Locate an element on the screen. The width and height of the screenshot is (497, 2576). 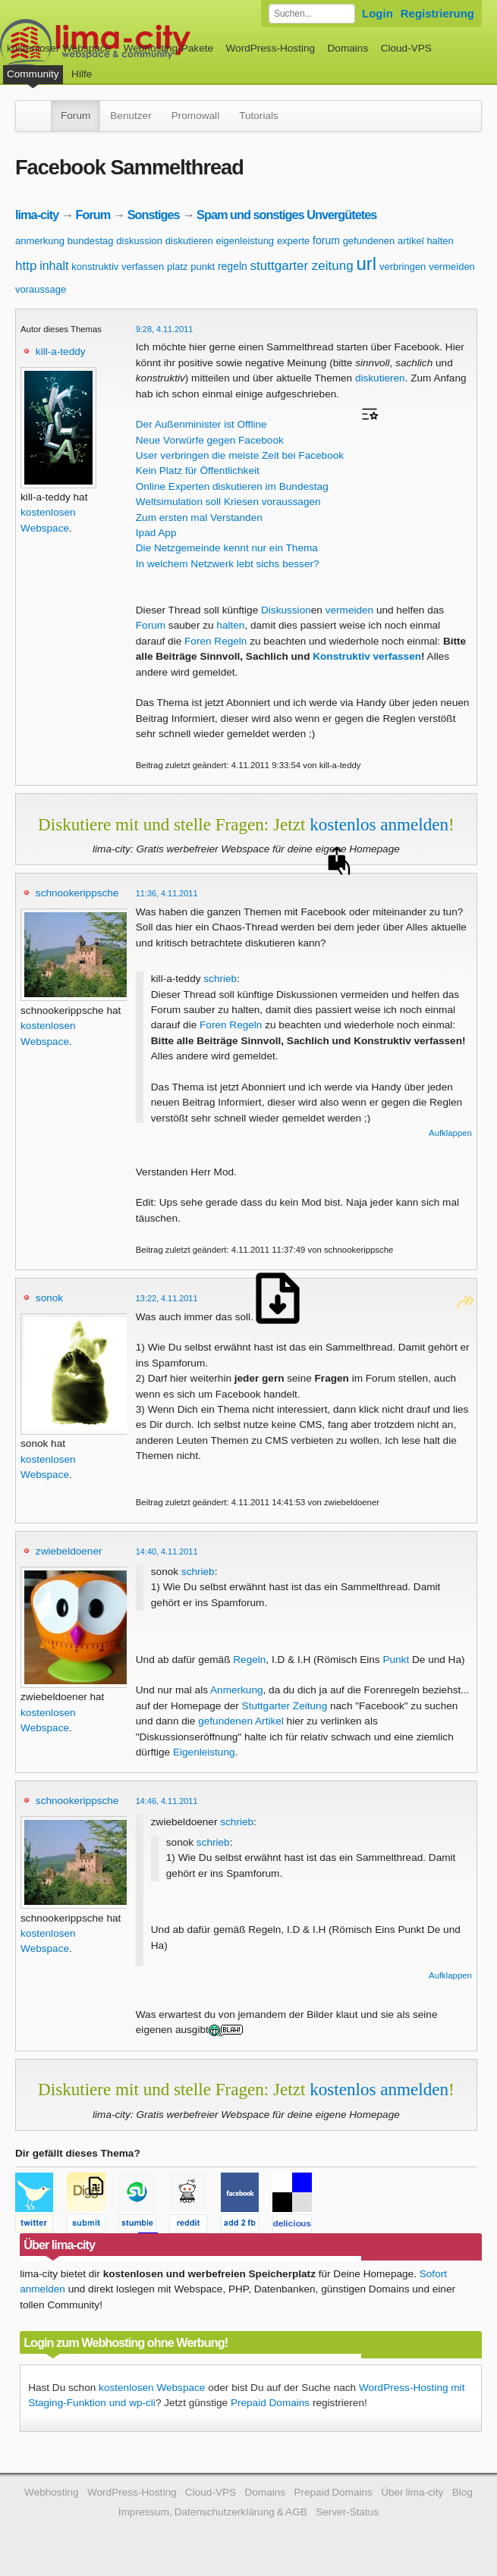
deposit or submit an item is located at coordinates (338, 861).